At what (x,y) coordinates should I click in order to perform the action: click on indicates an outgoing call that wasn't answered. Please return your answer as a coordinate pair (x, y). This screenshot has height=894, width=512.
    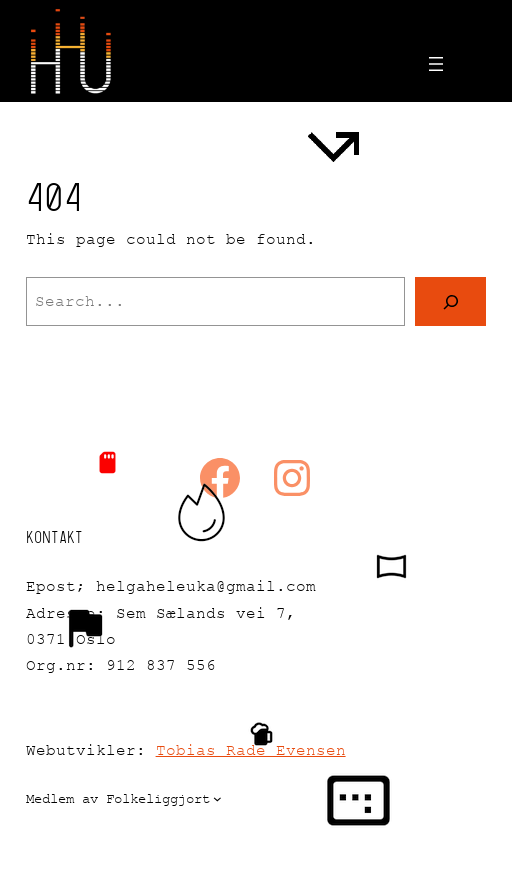
    Looking at the image, I should click on (333, 146).